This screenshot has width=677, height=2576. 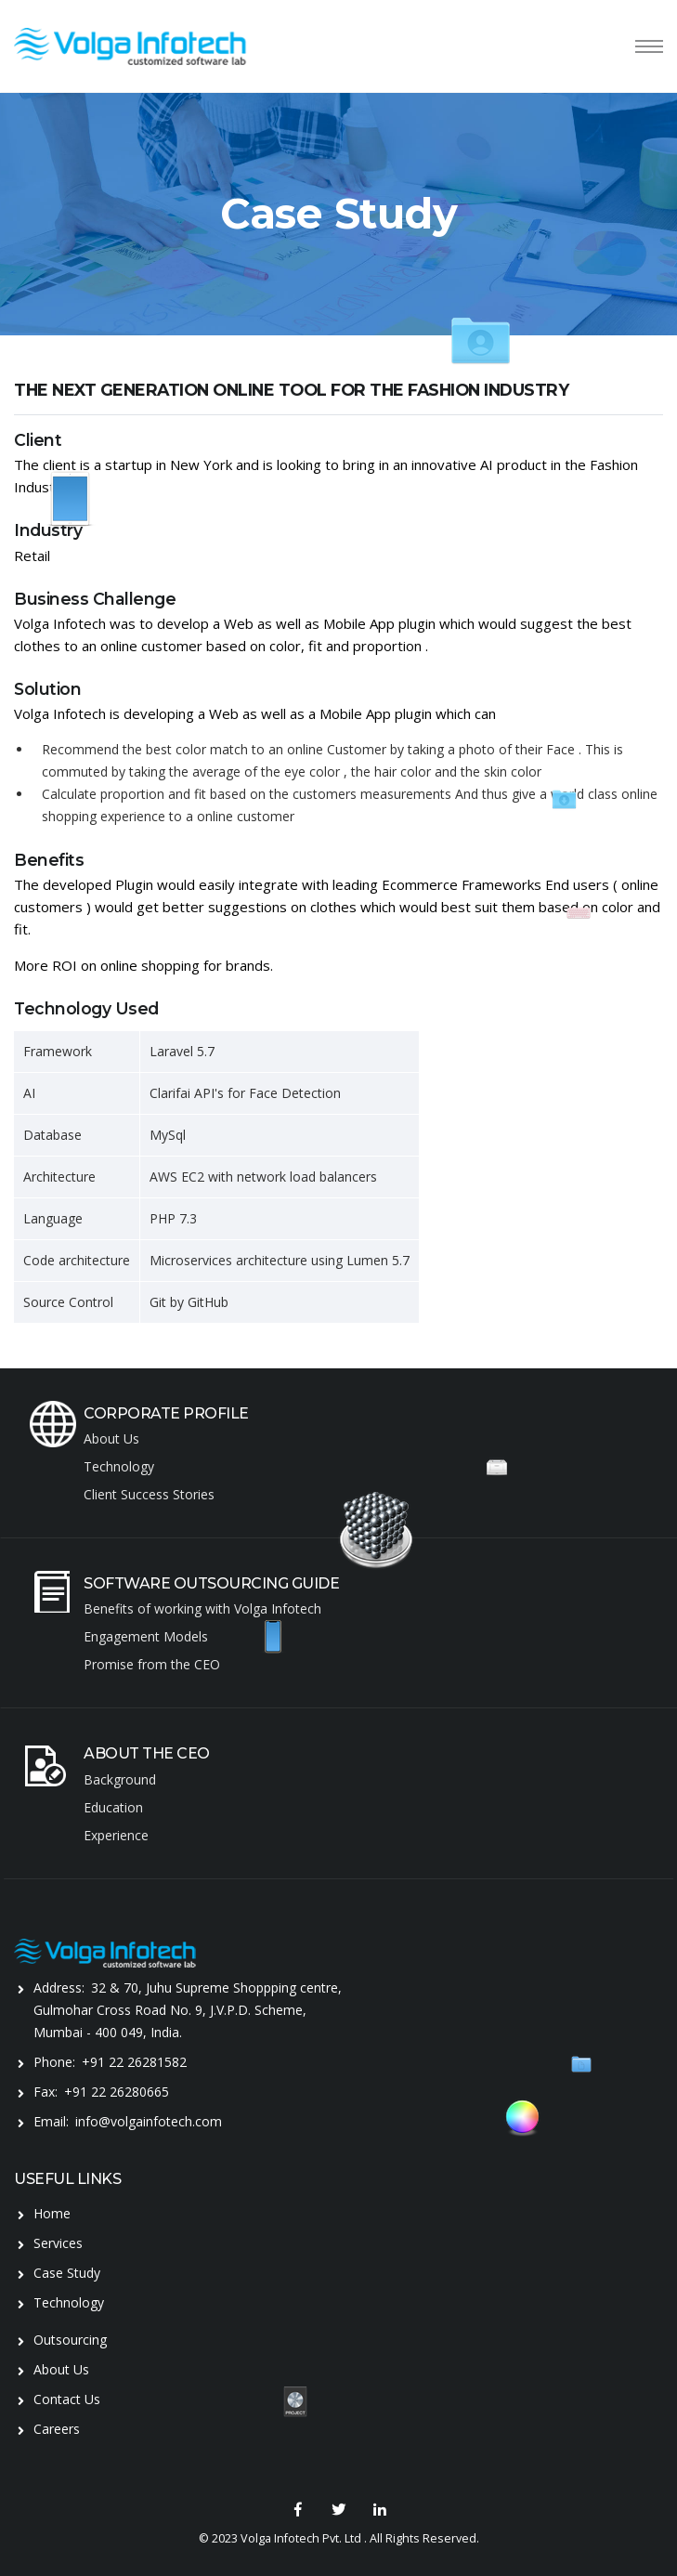 I want to click on access printer settings, so click(x=497, y=1468).